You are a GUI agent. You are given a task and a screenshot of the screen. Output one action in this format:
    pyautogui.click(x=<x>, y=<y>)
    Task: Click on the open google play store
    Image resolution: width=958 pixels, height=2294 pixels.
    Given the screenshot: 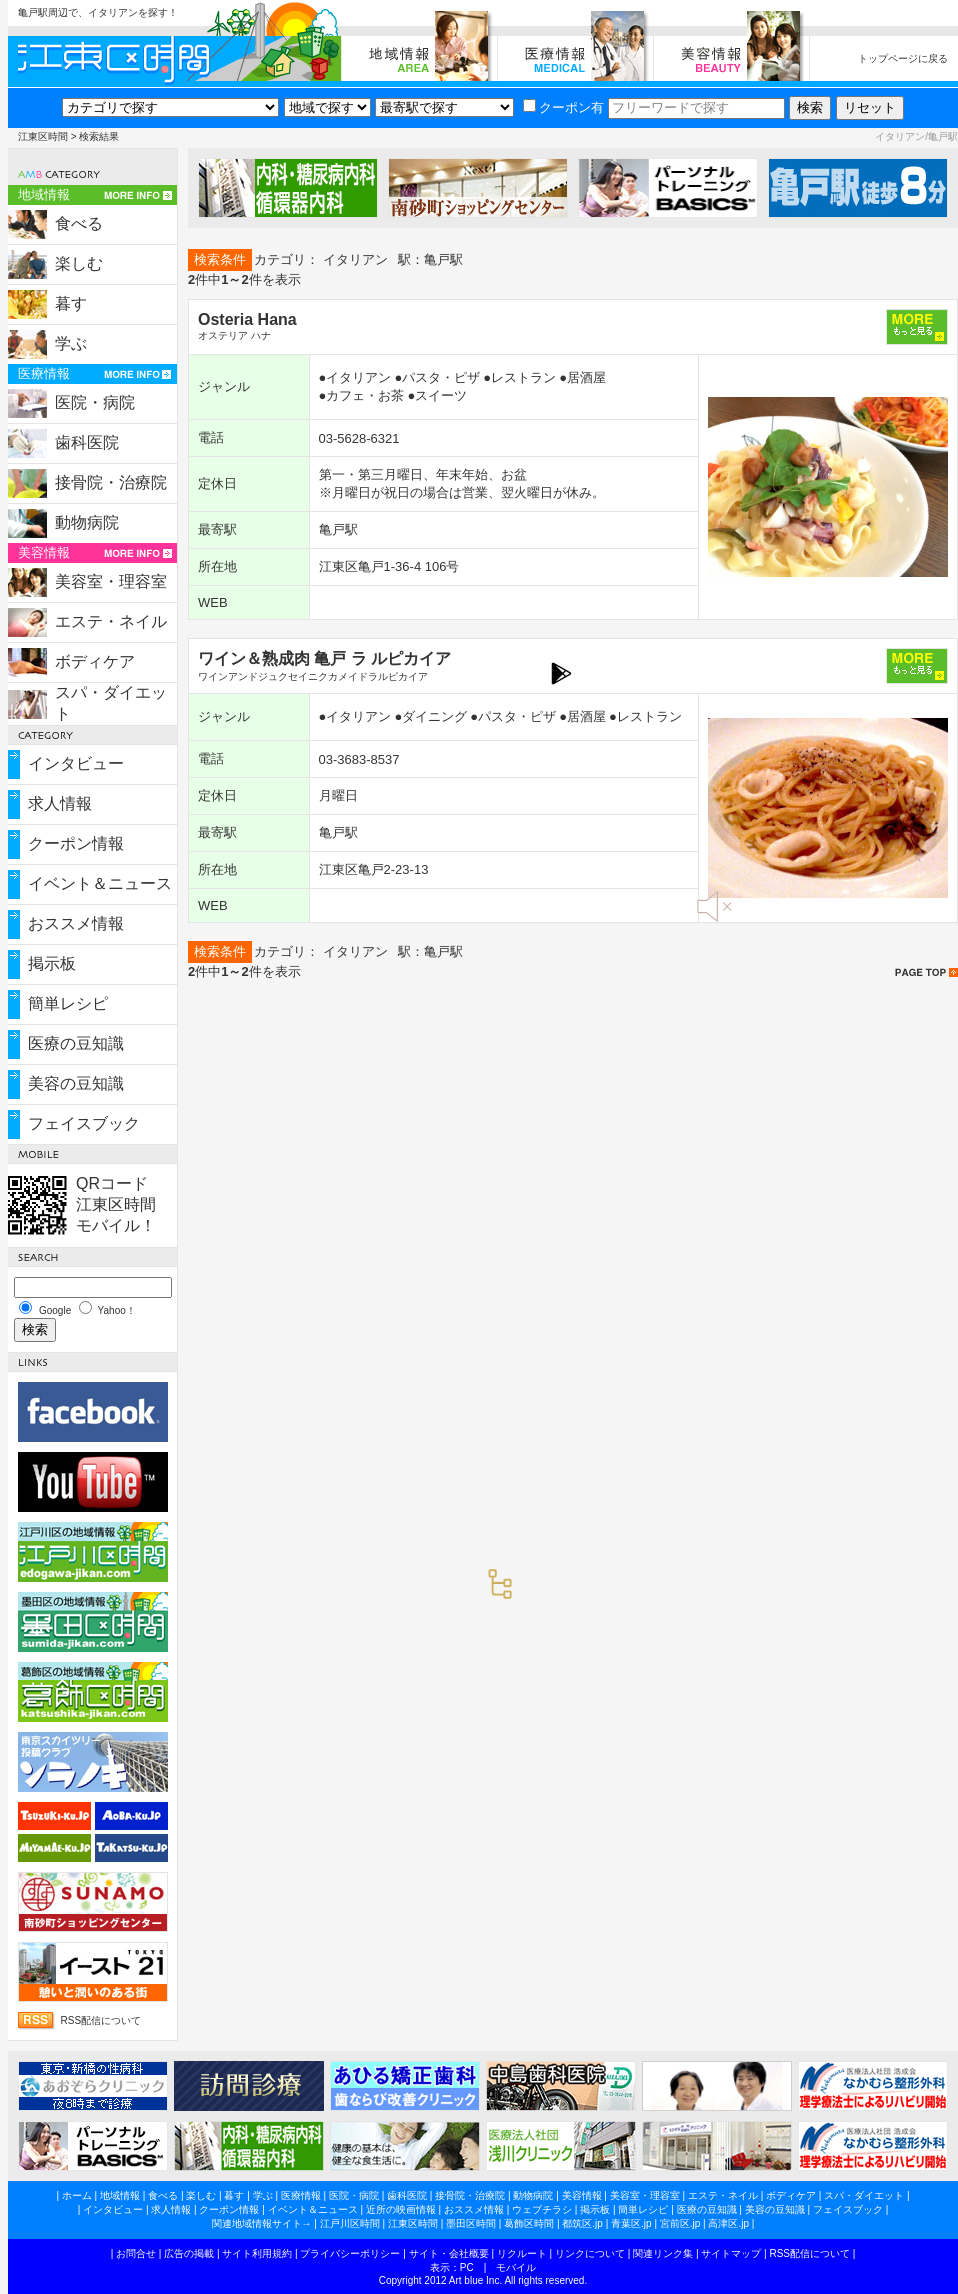 What is the action you would take?
    pyautogui.click(x=559, y=673)
    